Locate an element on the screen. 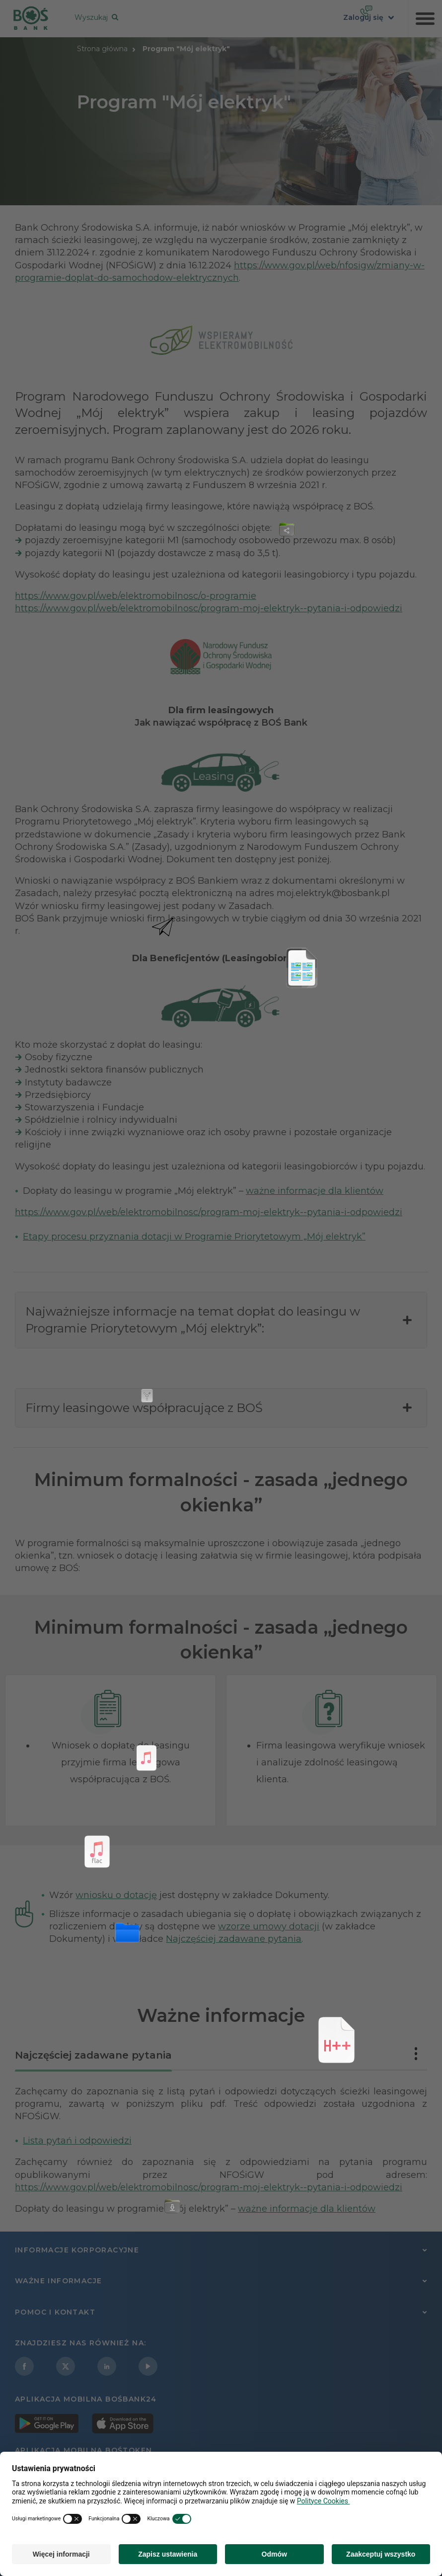 The image size is (442, 2576). open downloads folder is located at coordinates (172, 2206).